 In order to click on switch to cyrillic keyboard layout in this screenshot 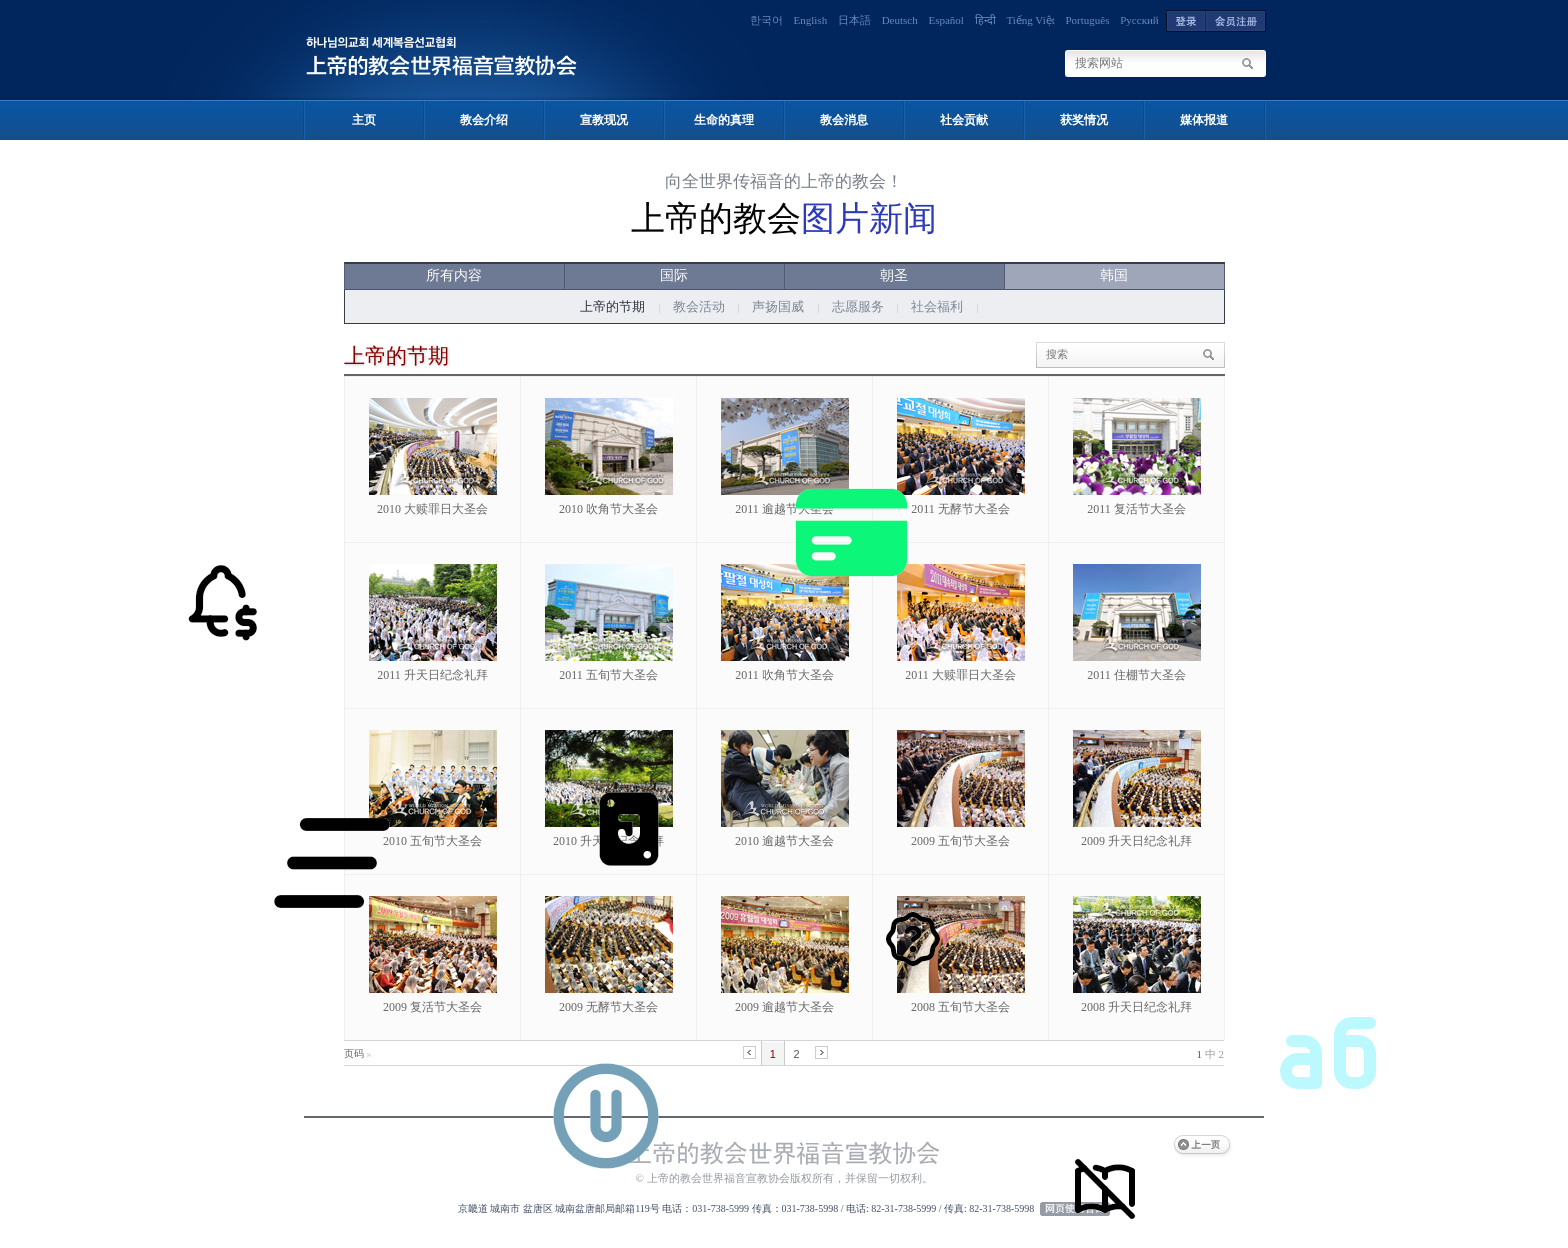, I will do `click(1328, 1053)`.